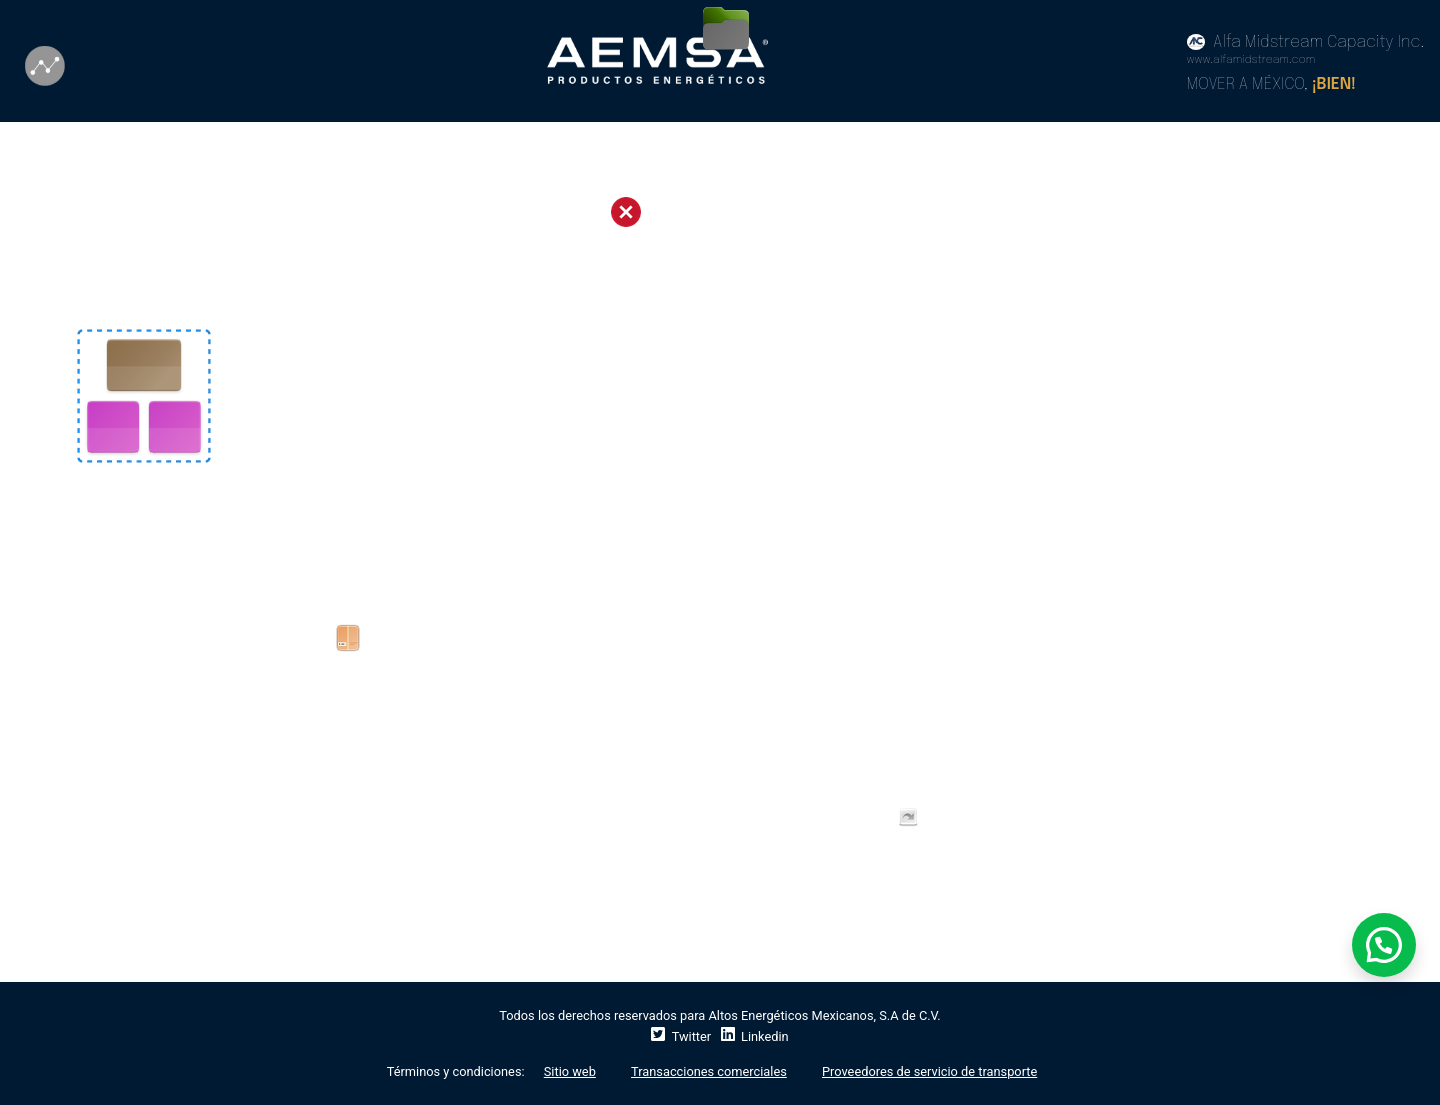 The width and height of the screenshot is (1440, 1105). I want to click on open folder containing files, so click(726, 28).